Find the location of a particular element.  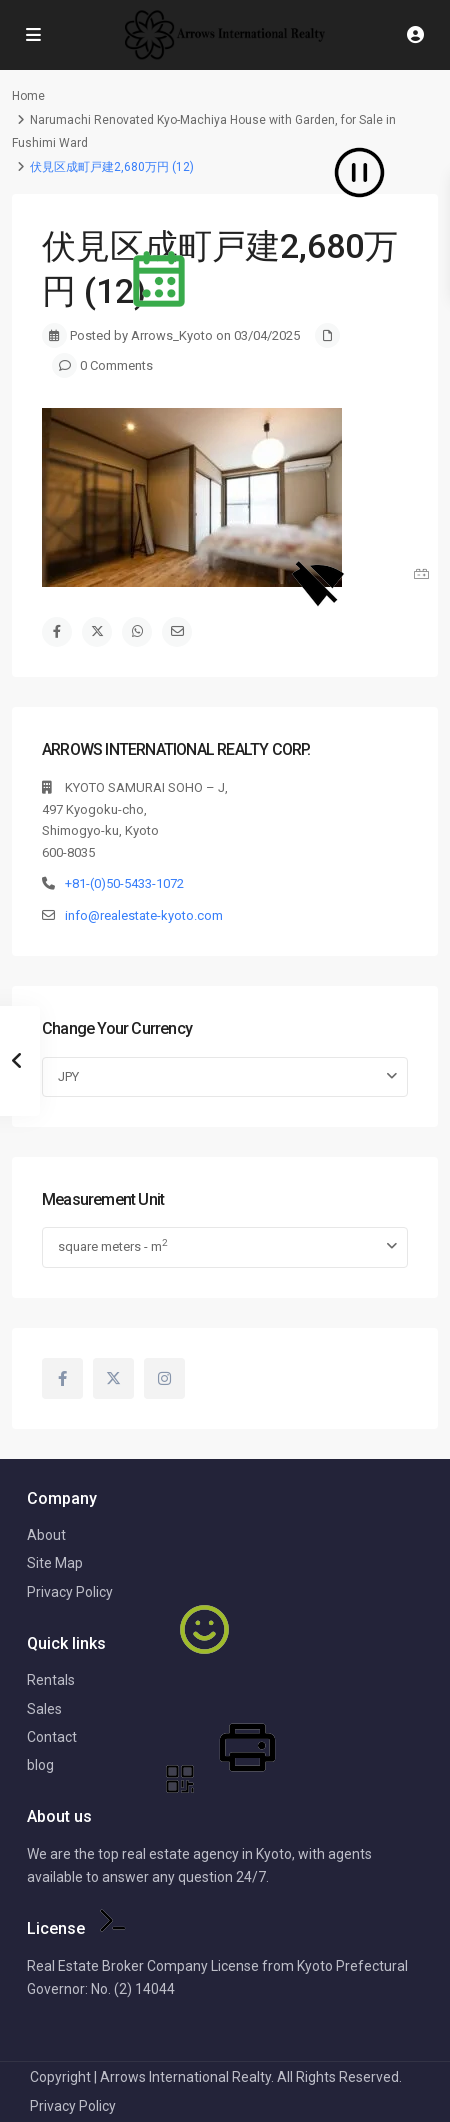

add an emoji or reaction is located at coordinates (204, 1629).